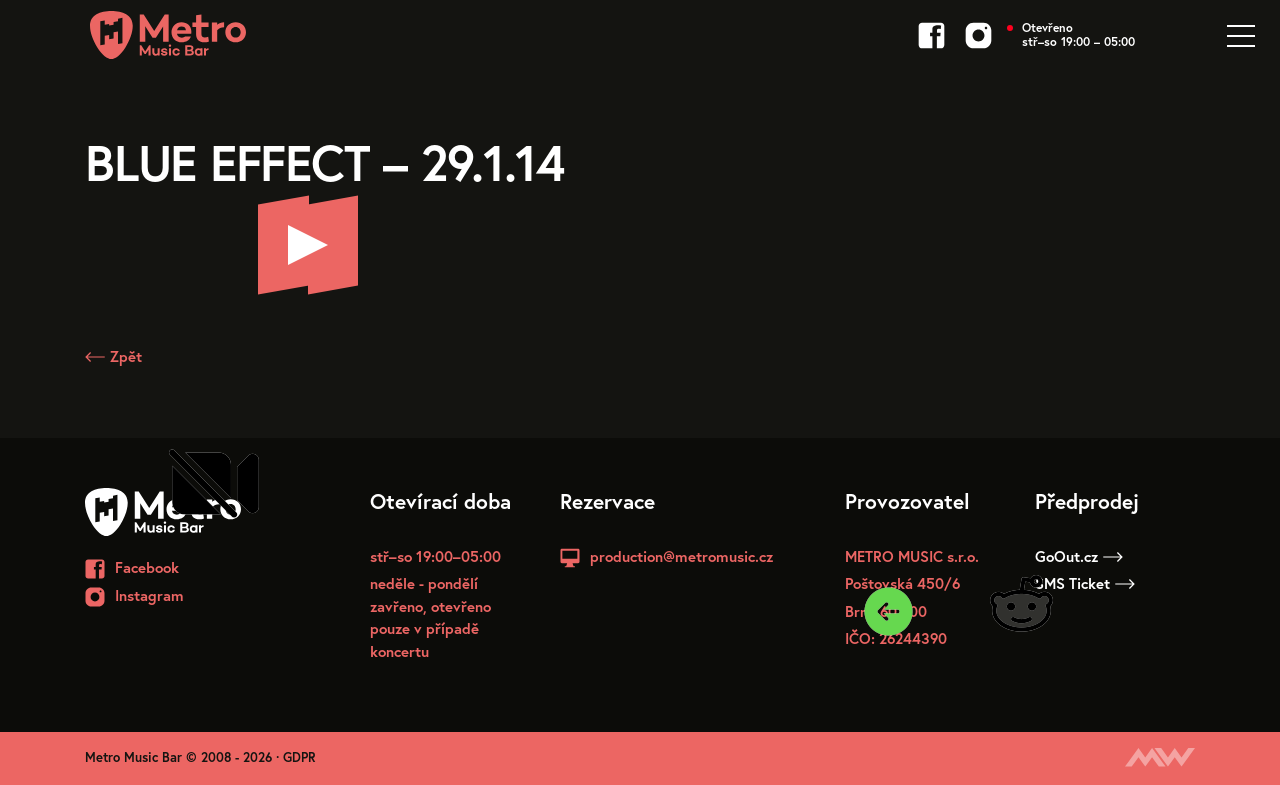 The height and width of the screenshot is (785, 1280). Describe the element at coordinates (1021, 606) in the screenshot. I see `open the Reddit app` at that location.